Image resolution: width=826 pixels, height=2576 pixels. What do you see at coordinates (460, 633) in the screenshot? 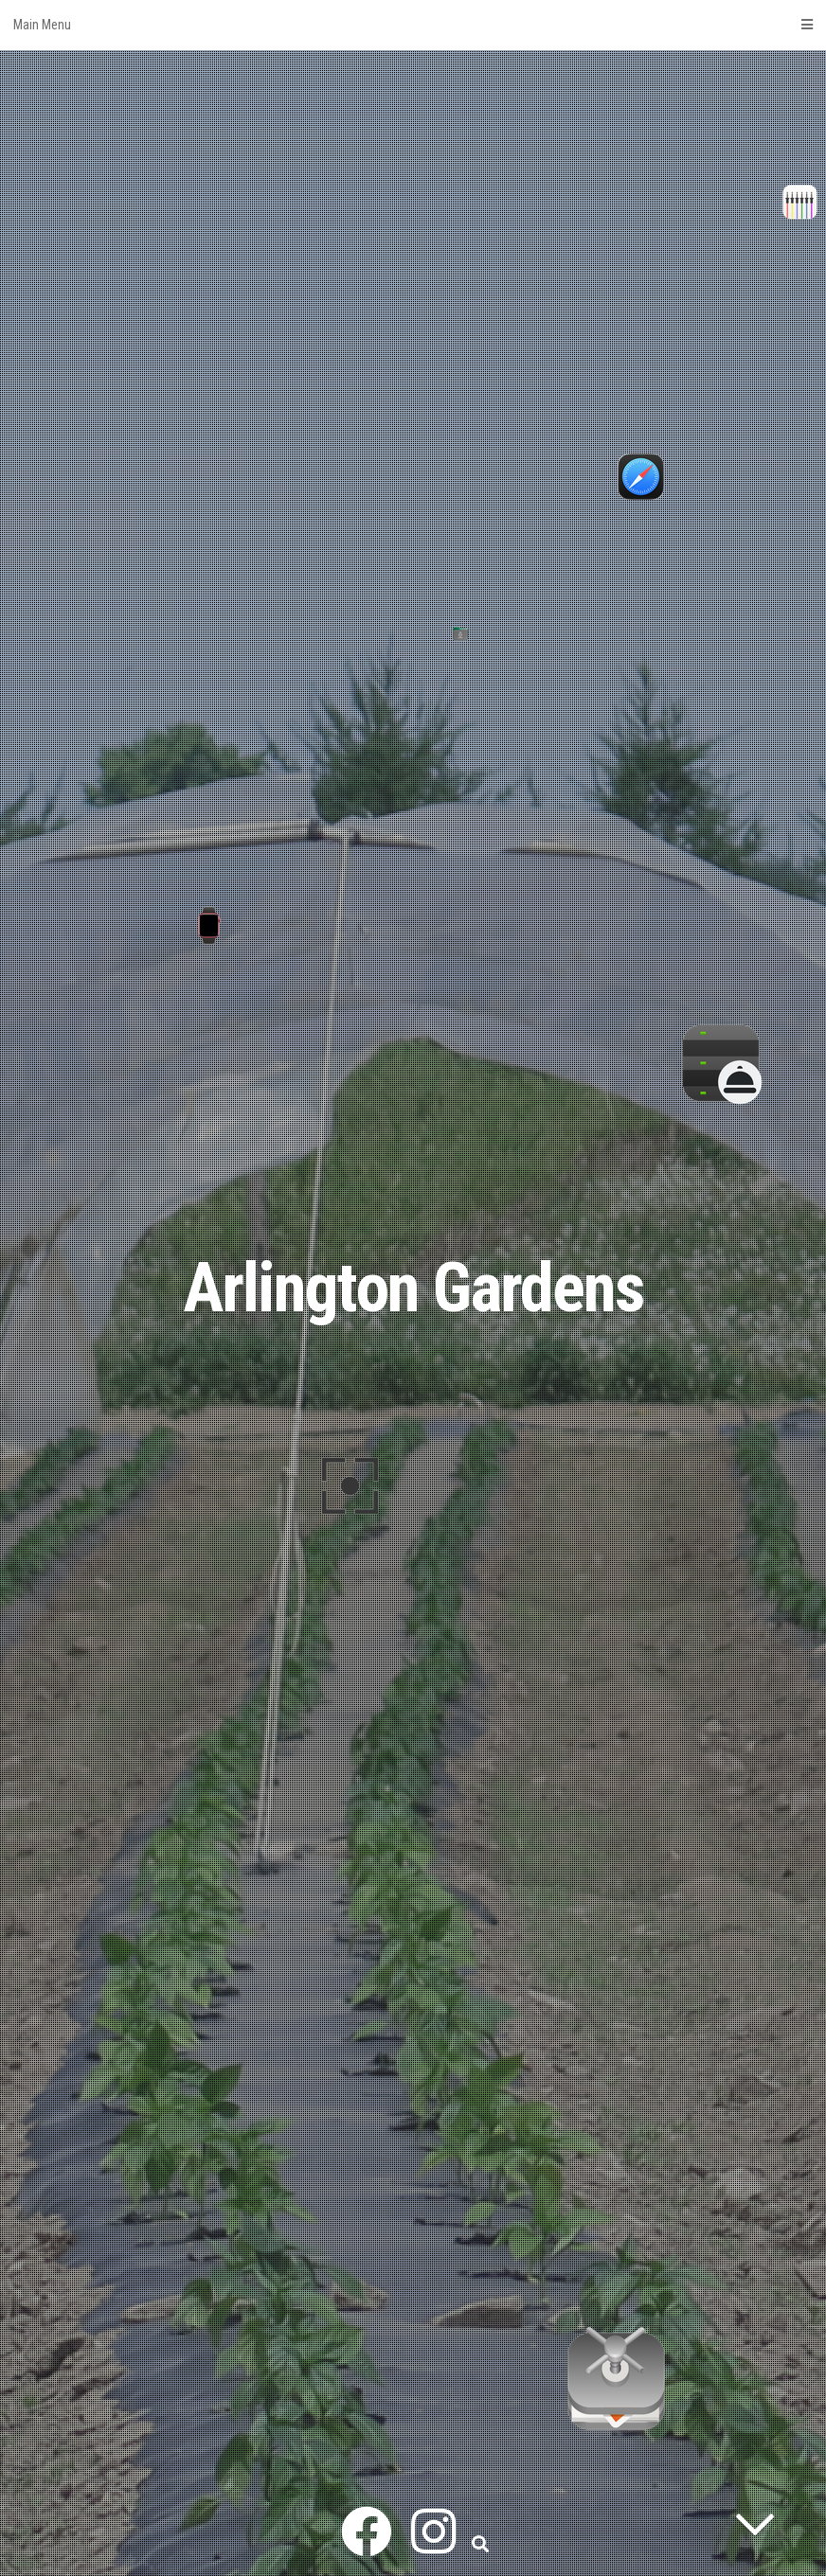
I see `open downloads folder` at bounding box center [460, 633].